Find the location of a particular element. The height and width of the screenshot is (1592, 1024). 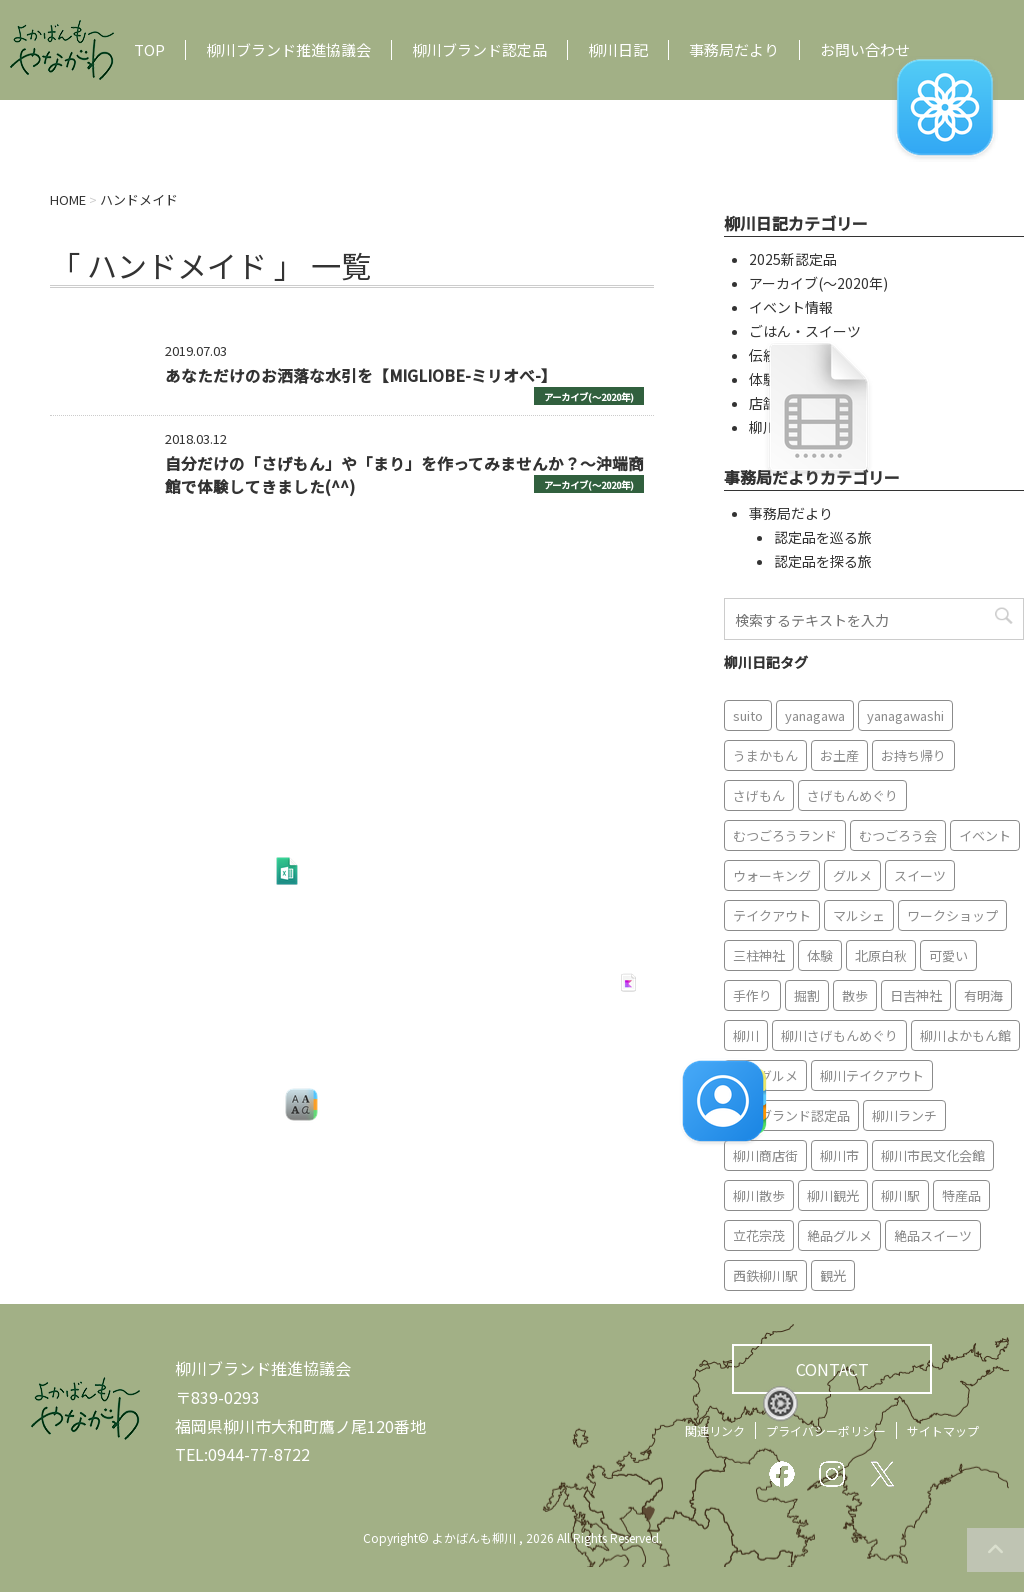

an srt subtitle file is located at coordinates (818, 409).